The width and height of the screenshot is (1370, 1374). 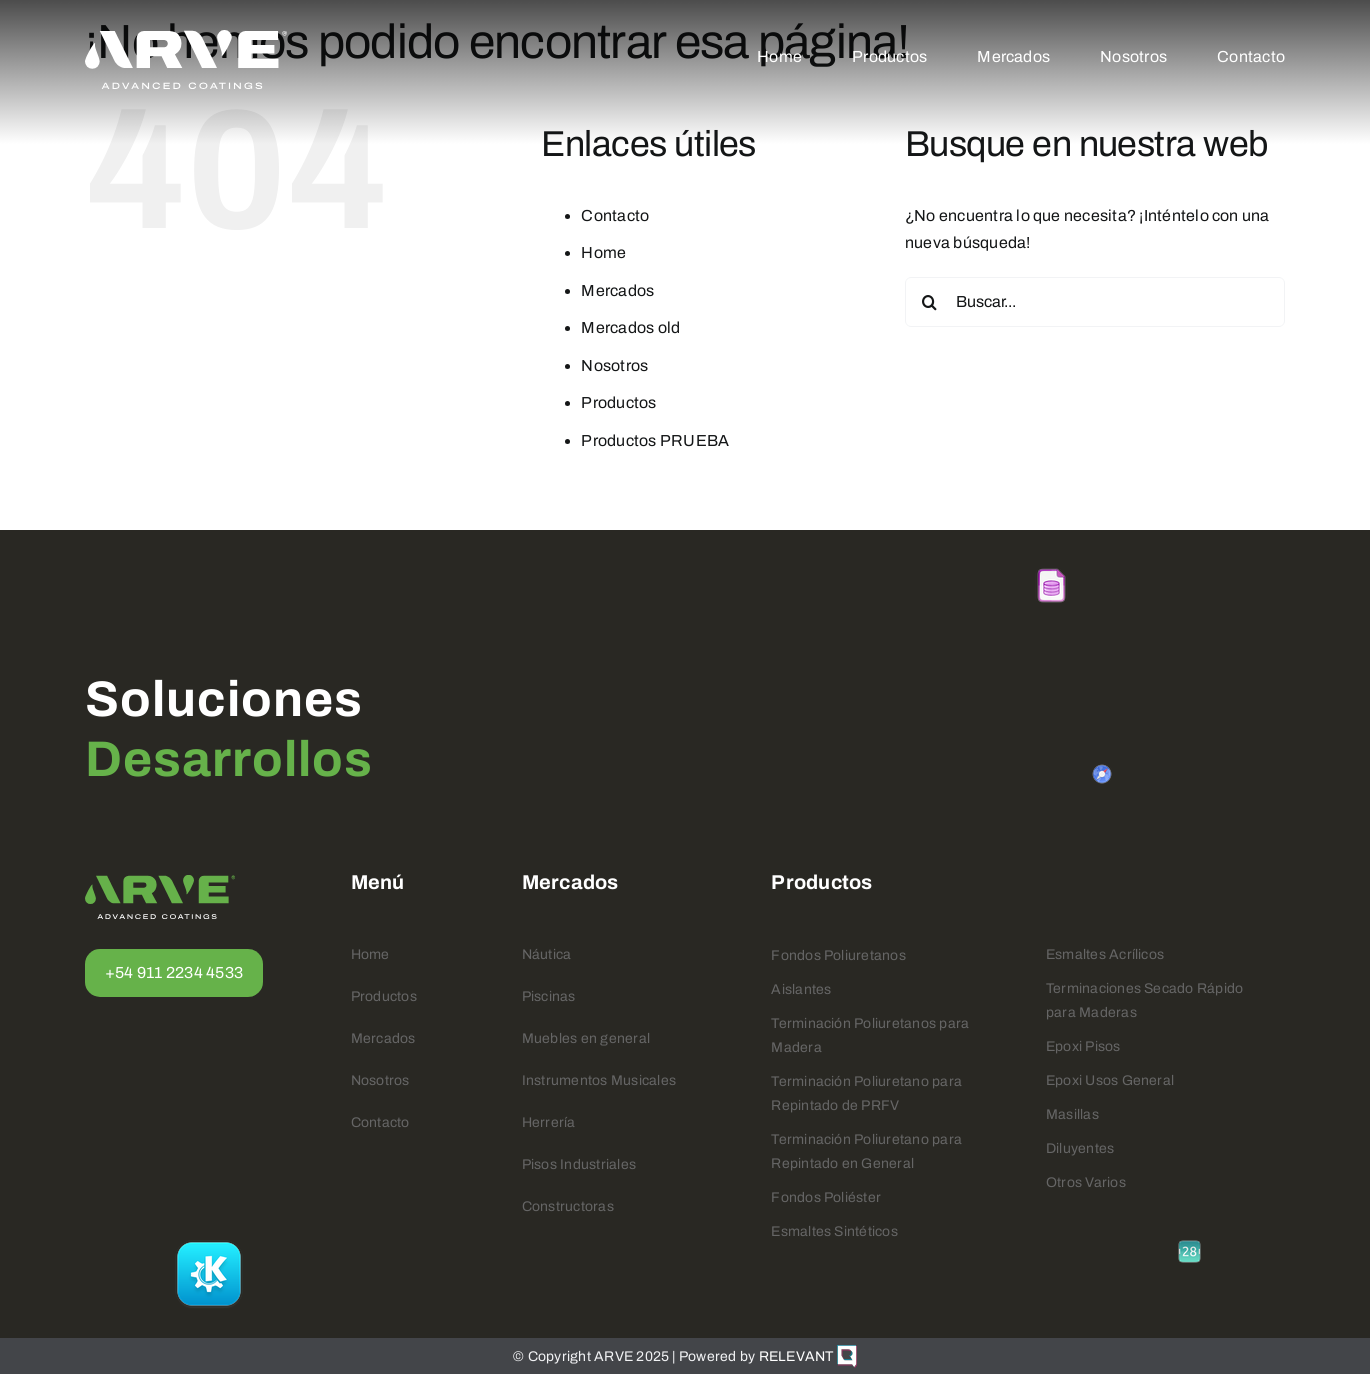 I want to click on open the web browser app, so click(x=1102, y=774).